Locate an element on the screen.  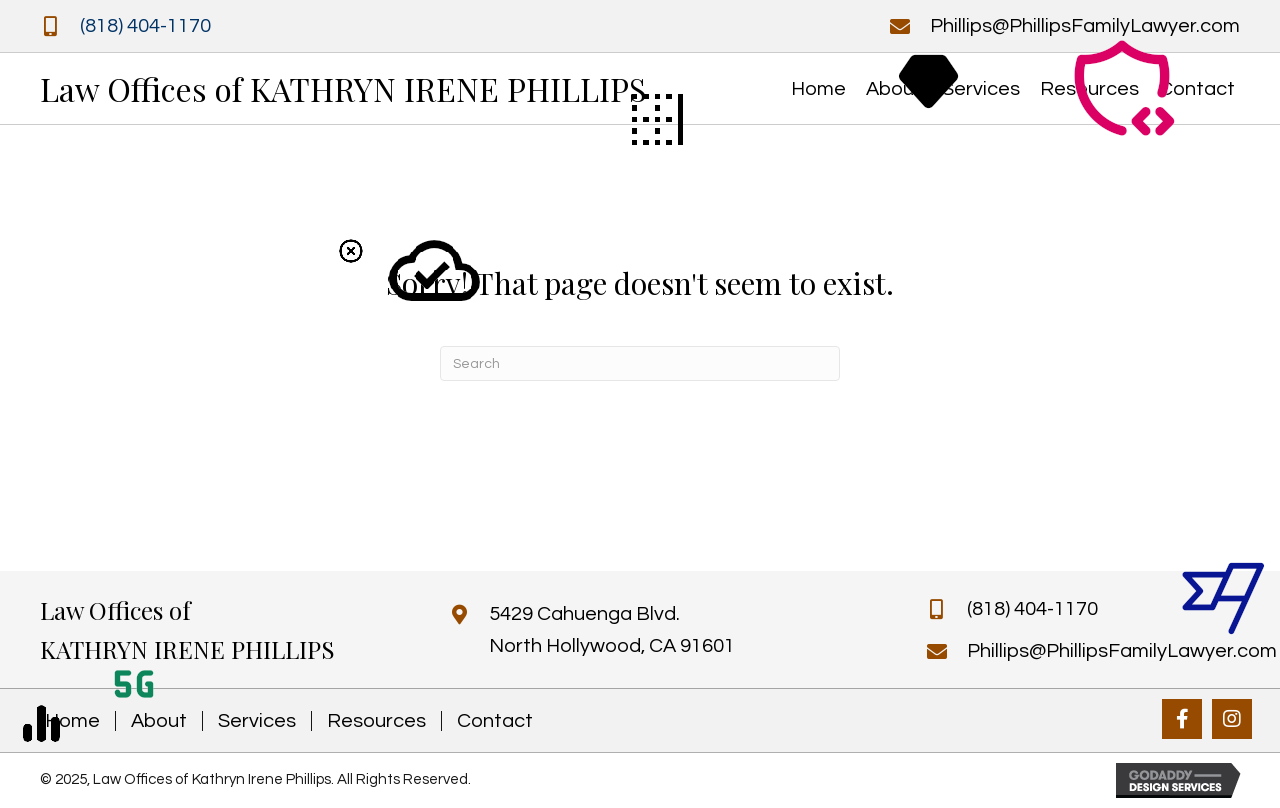
close or dismiss a dialog is located at coordinates (351, 251).